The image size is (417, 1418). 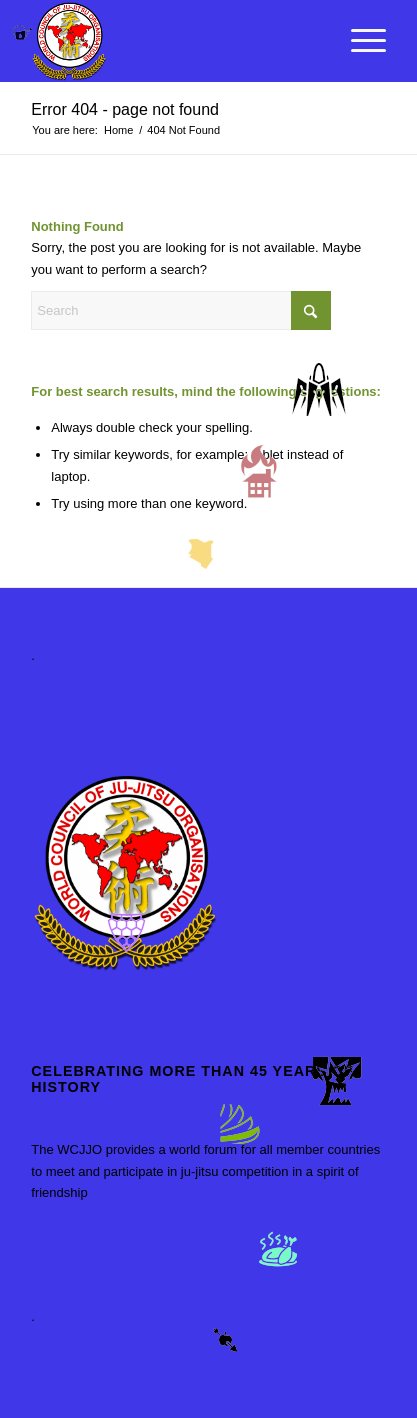 What do you see at coordinates (278, 1249) in the screenshot?
I see `view roasted chicken recipe` at bounding box center [278, 1249].